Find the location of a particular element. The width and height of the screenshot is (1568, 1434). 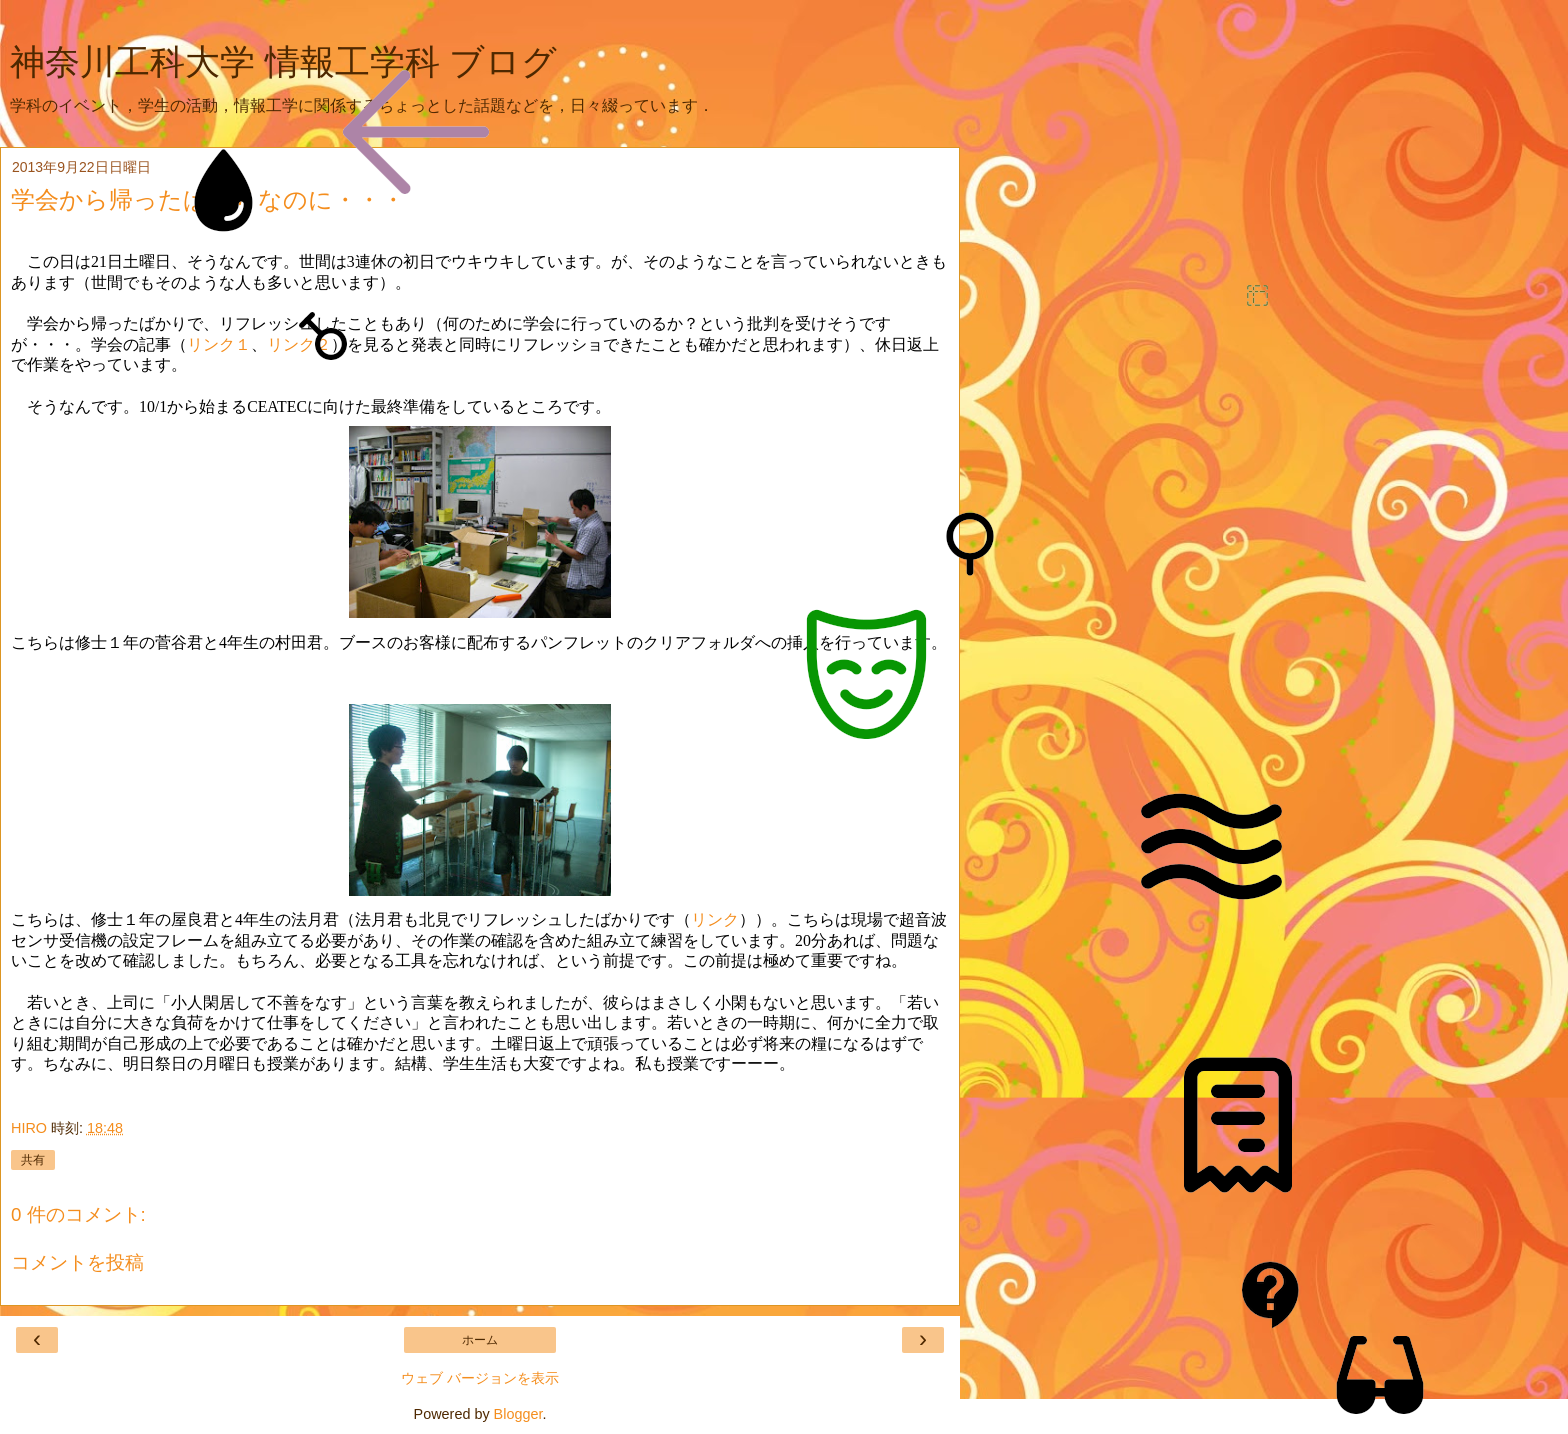

indicates water or hydration tracking is located at coordinates (223, 189).